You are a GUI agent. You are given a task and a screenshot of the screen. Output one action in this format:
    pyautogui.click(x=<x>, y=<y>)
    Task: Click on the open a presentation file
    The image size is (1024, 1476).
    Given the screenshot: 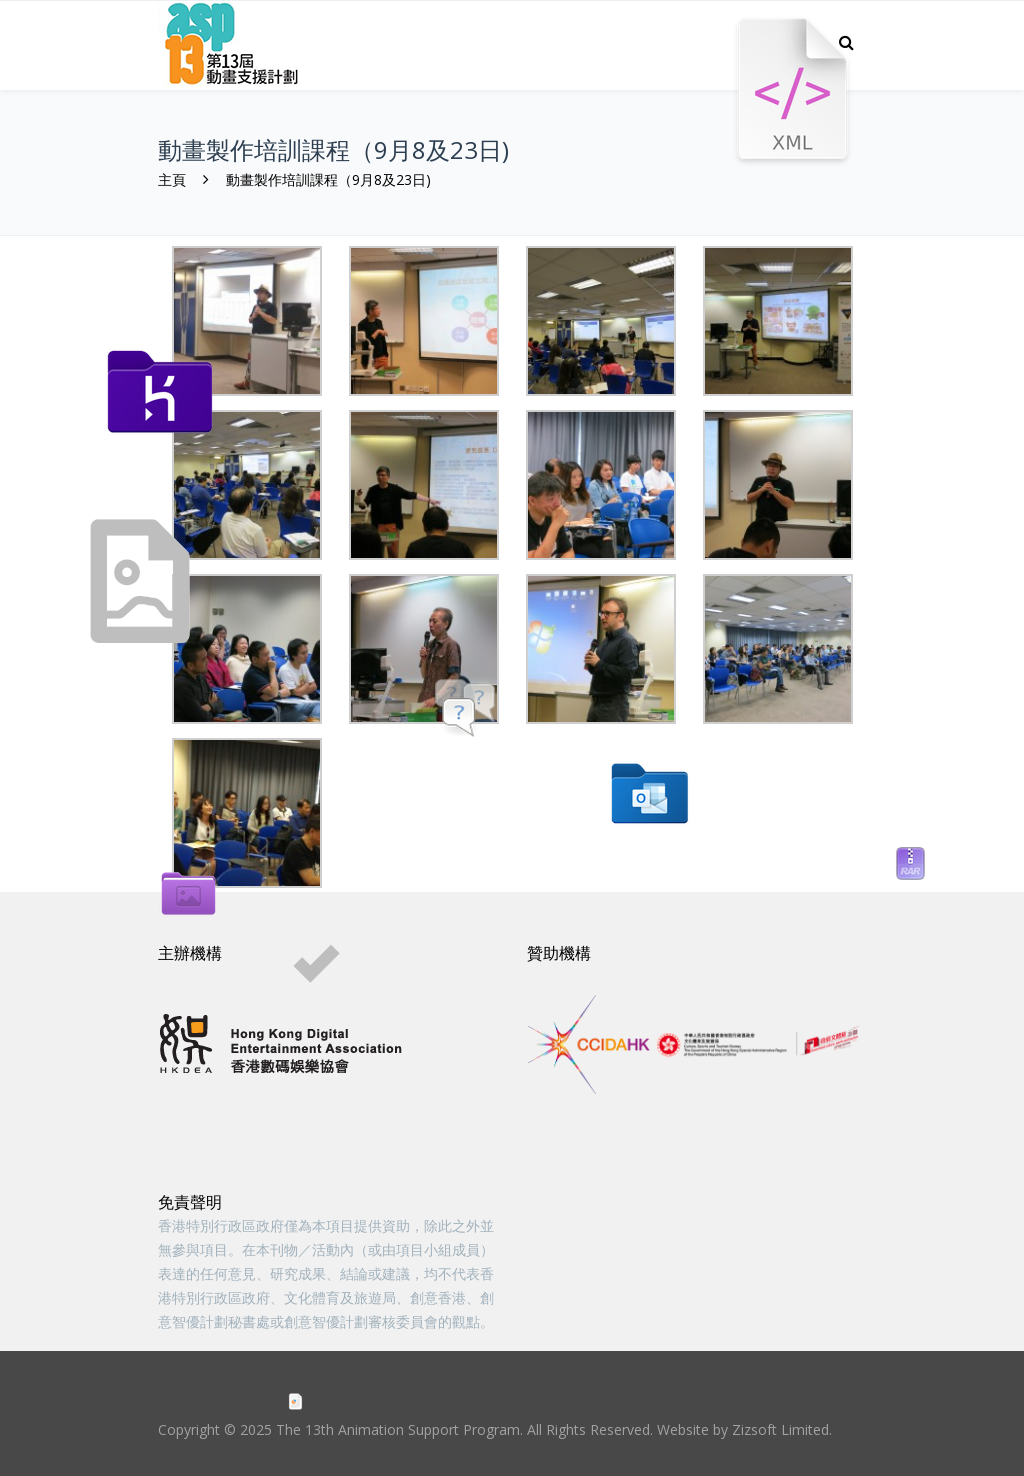 What is the action you would take?
    pyautogui.click(x=295, y=1401)
    